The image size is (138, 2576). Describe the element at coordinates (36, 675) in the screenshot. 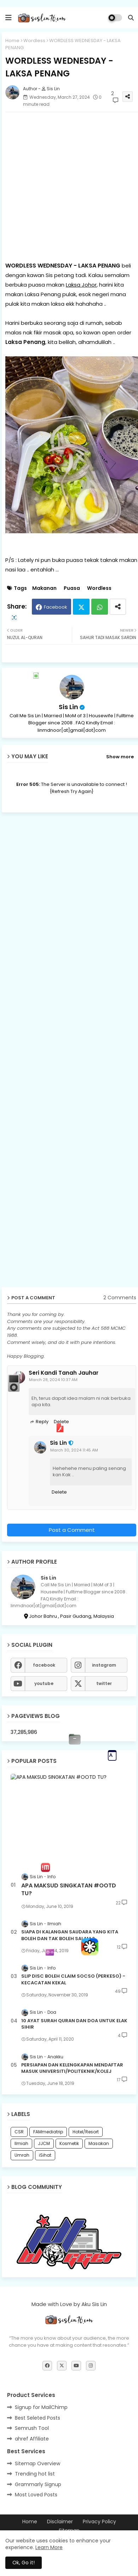

I see `open a LibreOffice Calc spreadsheet file` at that location.